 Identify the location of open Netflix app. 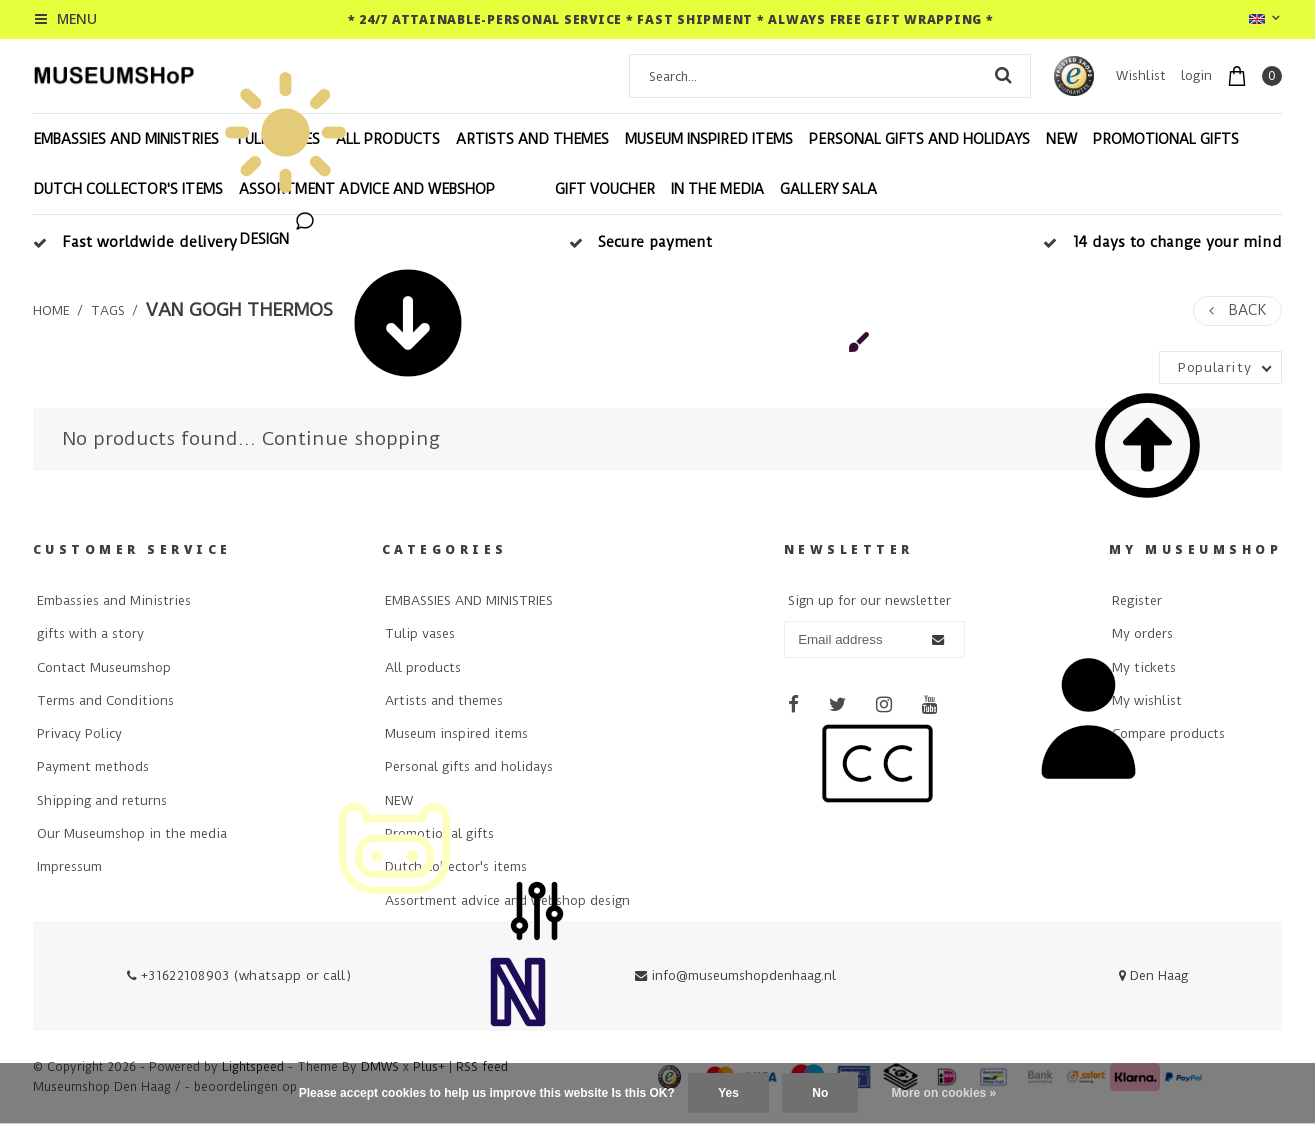
(518, 992).